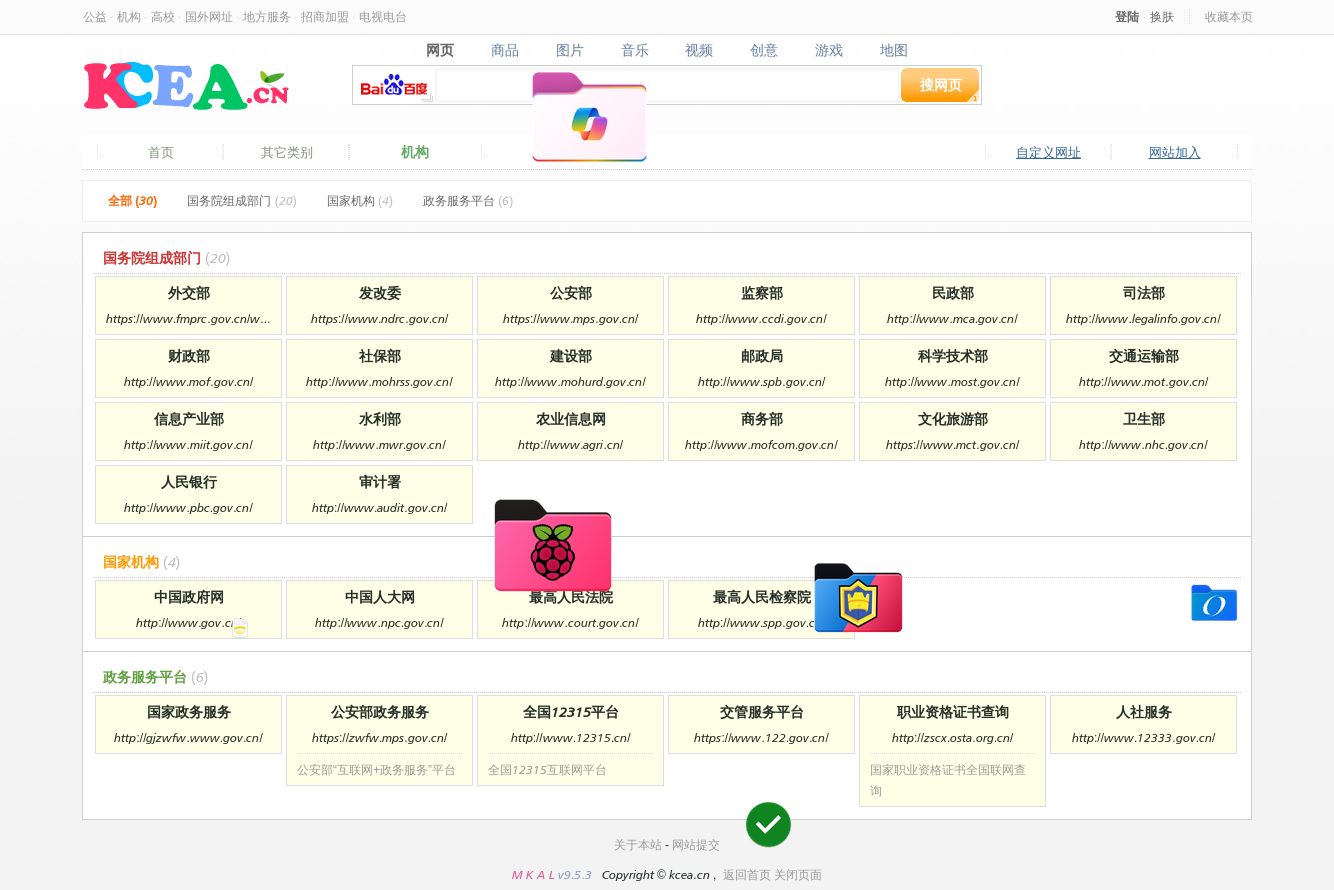  Describe the element at coordinates (768, 824) in the screenshot. I see `apply mail filters to messages` at that location.